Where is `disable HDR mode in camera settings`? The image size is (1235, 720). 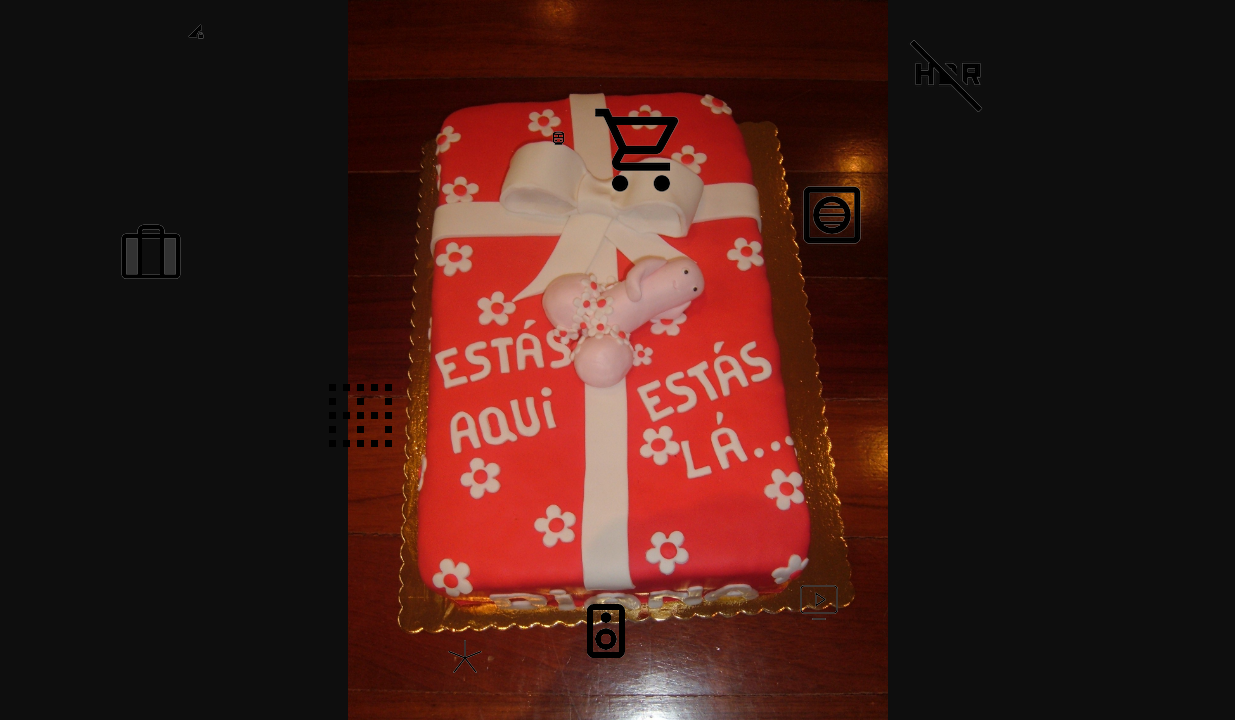 disable HDR mode in camera settings is located at coordinates (948, 74).